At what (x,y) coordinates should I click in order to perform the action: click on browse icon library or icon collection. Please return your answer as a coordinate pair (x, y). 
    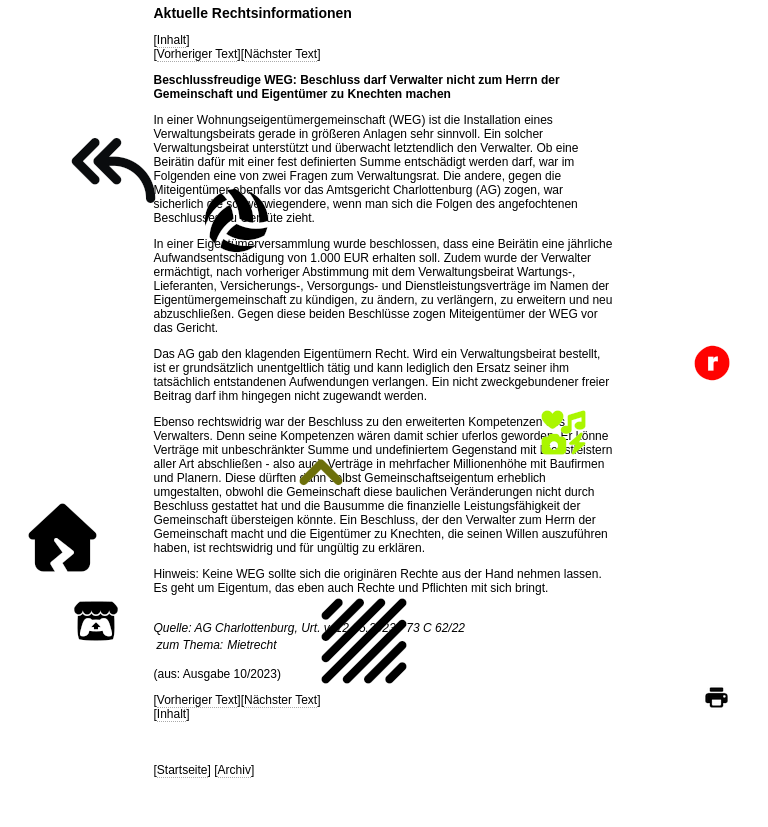
    Looking at the image, I should click on (563, 432).